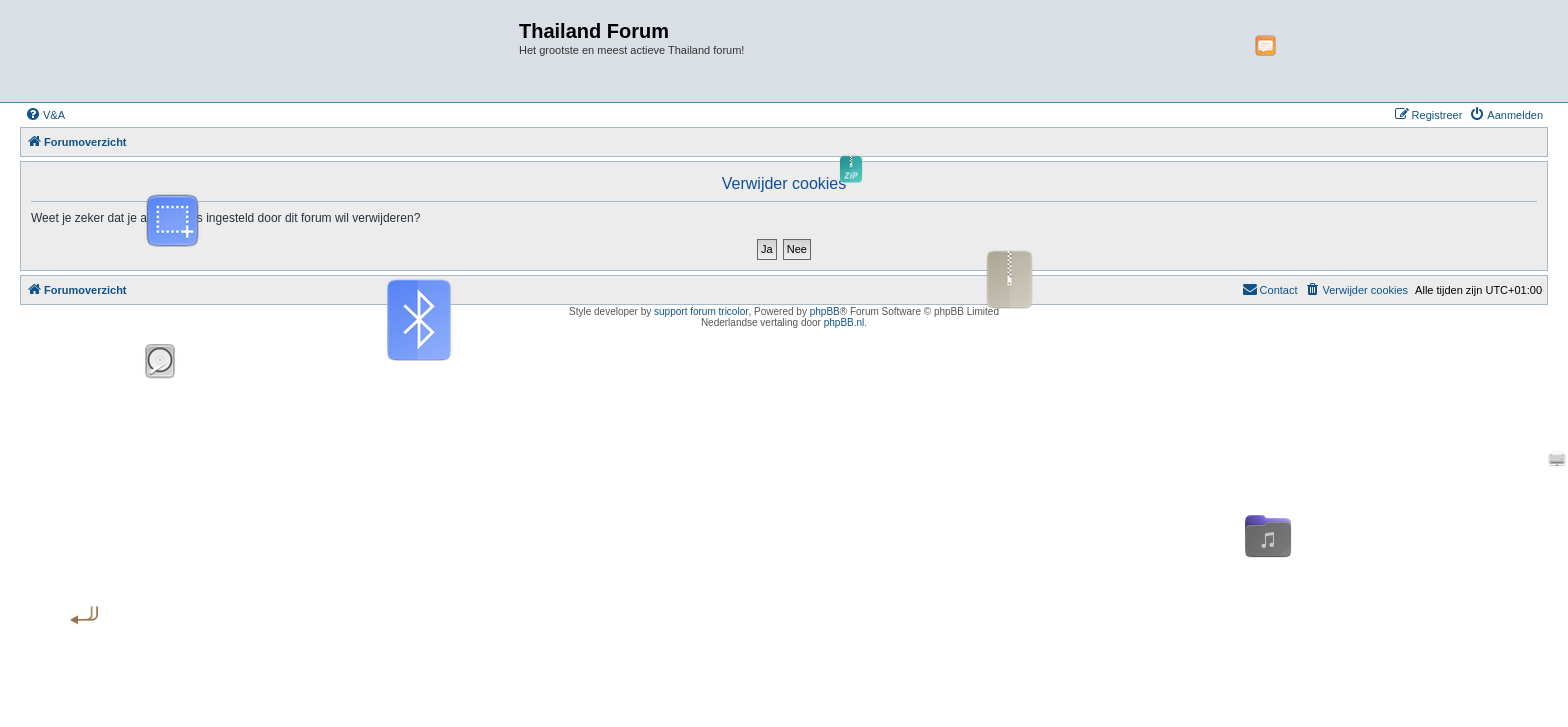 The image size is (1568, 727). Describe the element at coordinates (1268, 536) in the screenshot. I see `open your music folder` at that location.